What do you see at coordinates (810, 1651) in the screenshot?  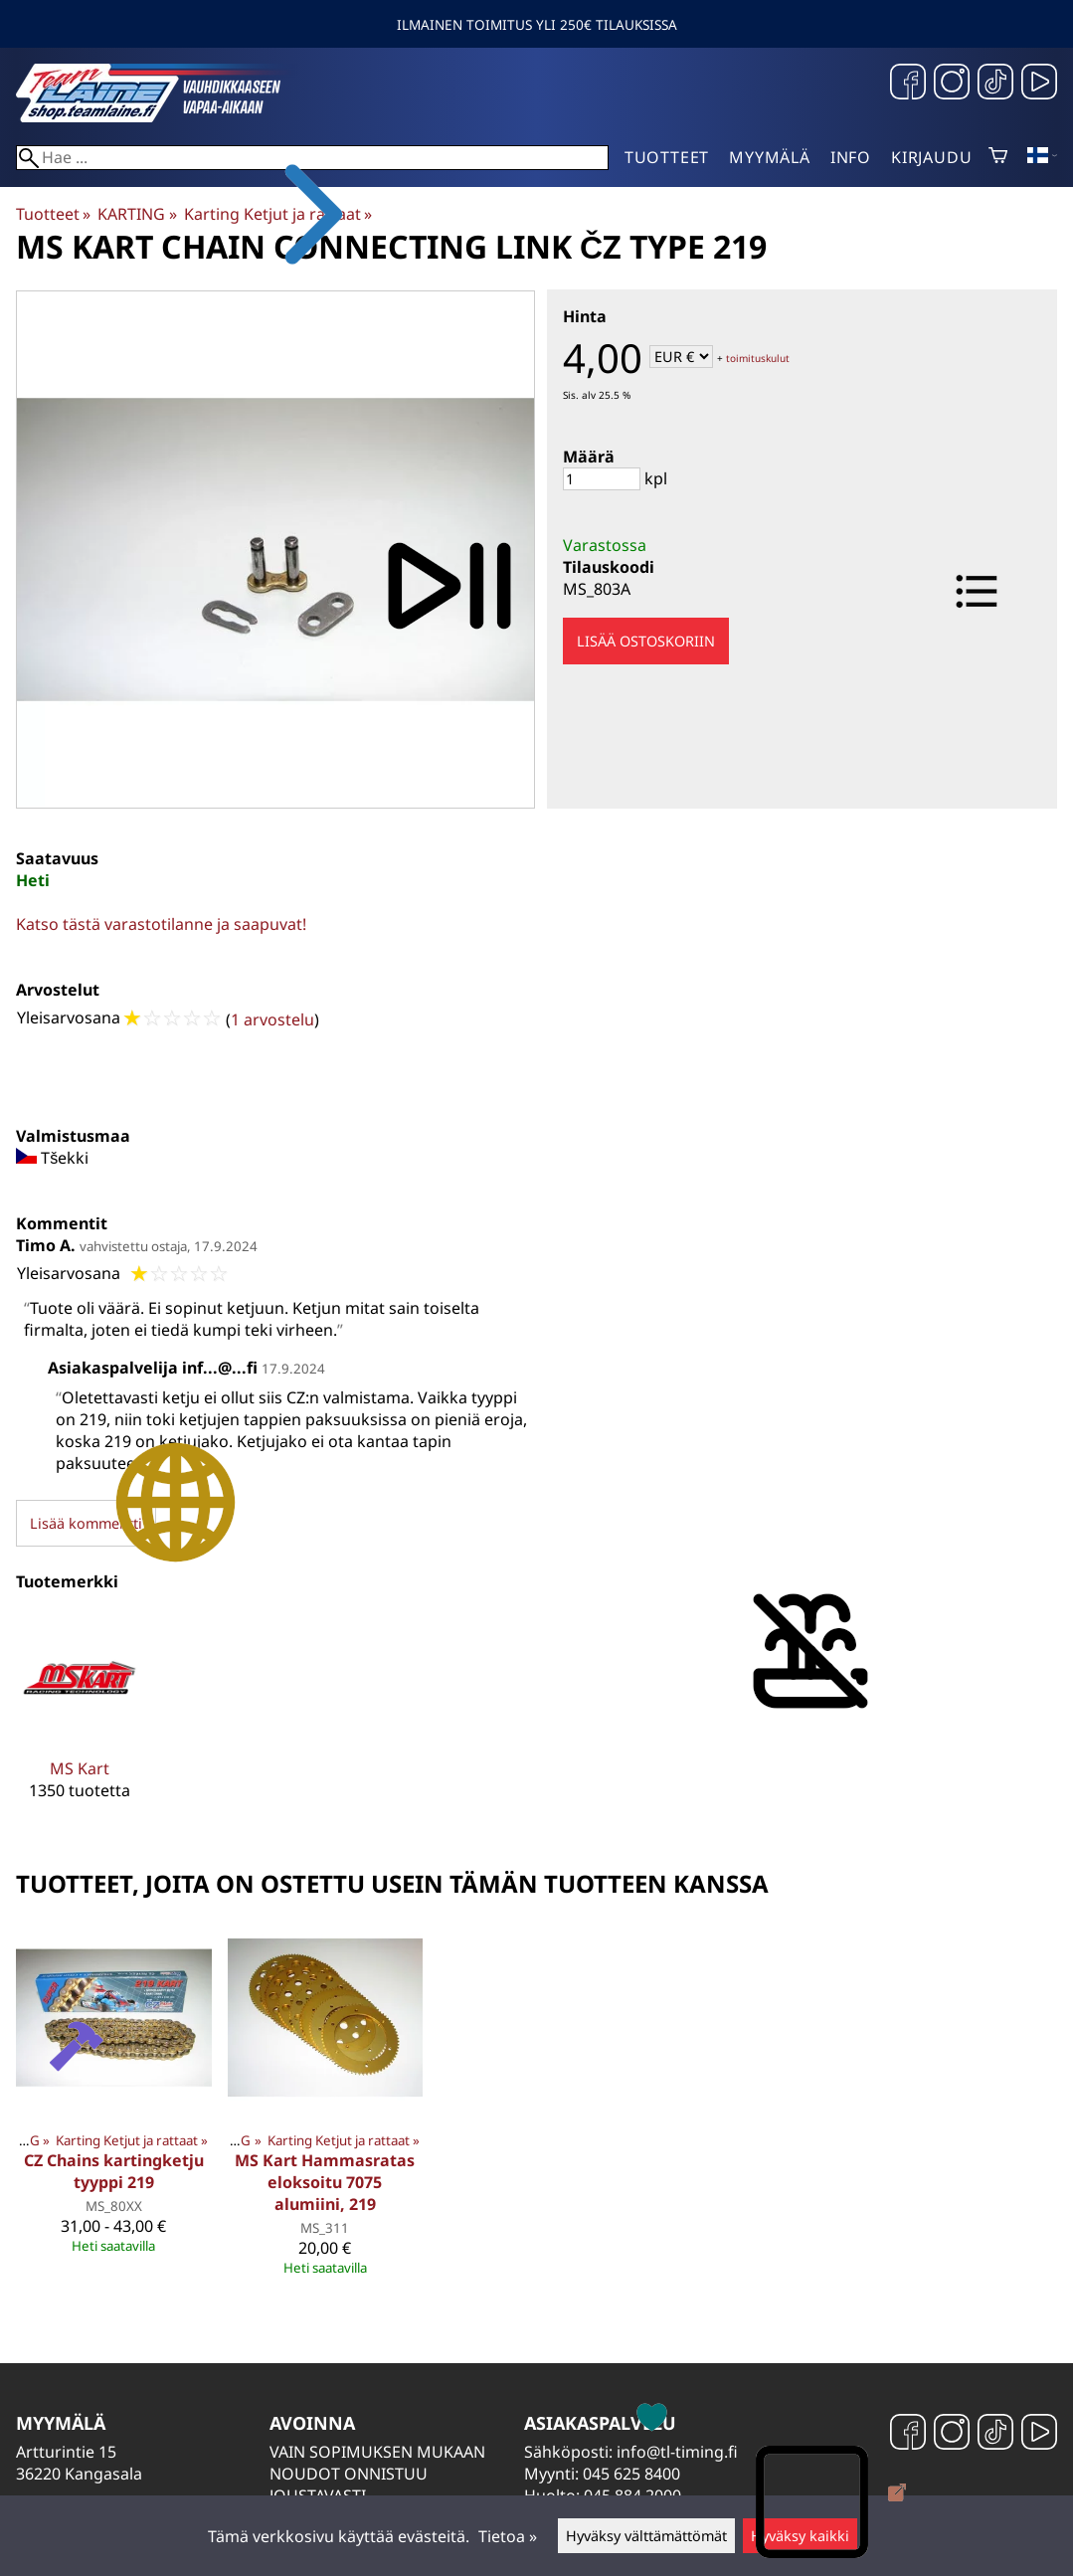 I see `fountain feature is currently disabled` at bounding box center [810, 1651].